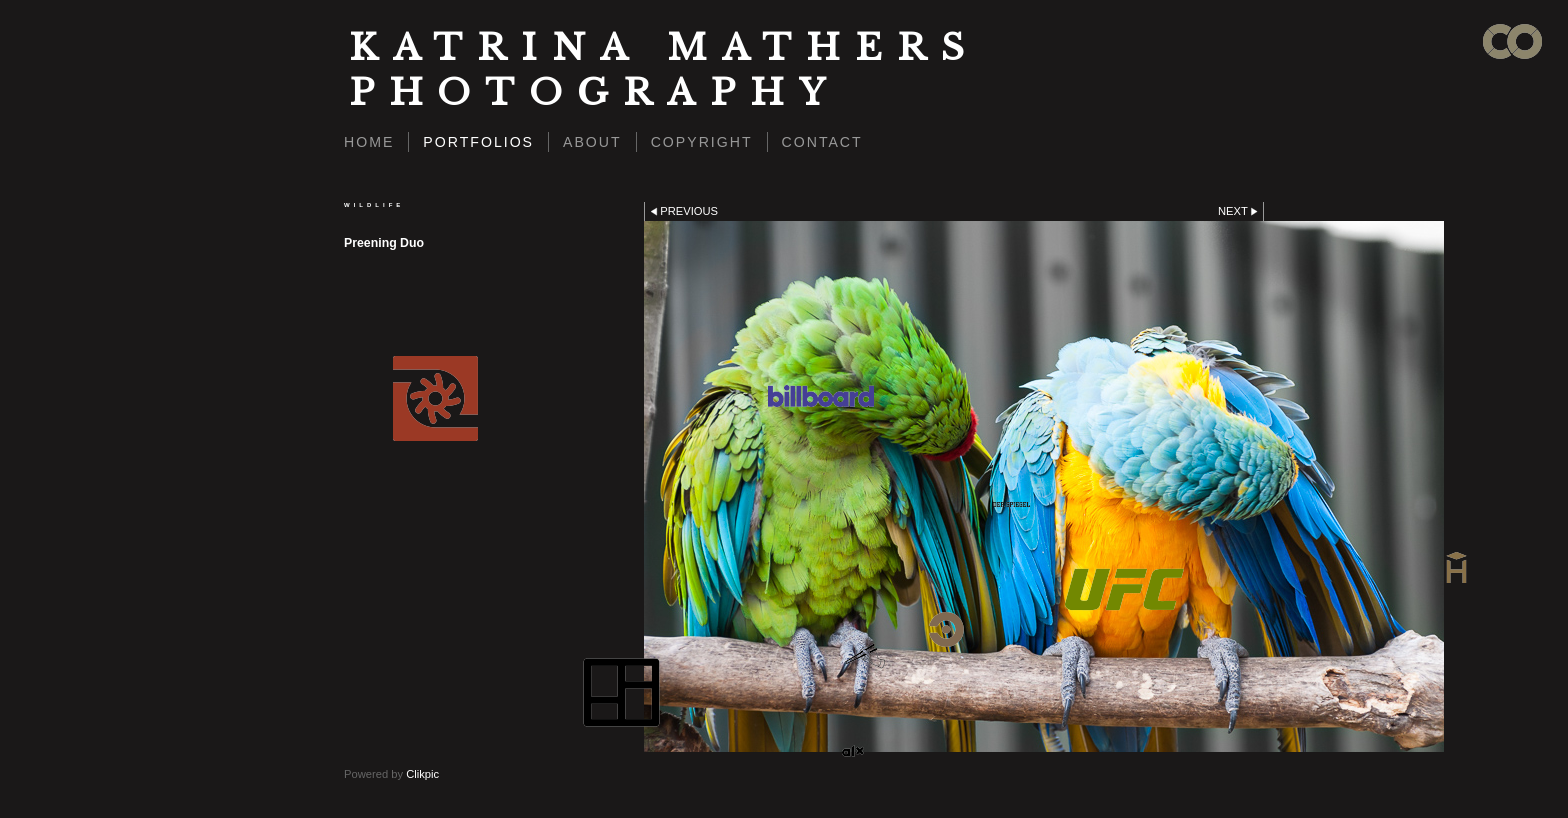 The image size is (1568, 818). Describe the element at coordinates (1011, 504) in the screenshot. I see `visit Der Spiegel news website` at that location.